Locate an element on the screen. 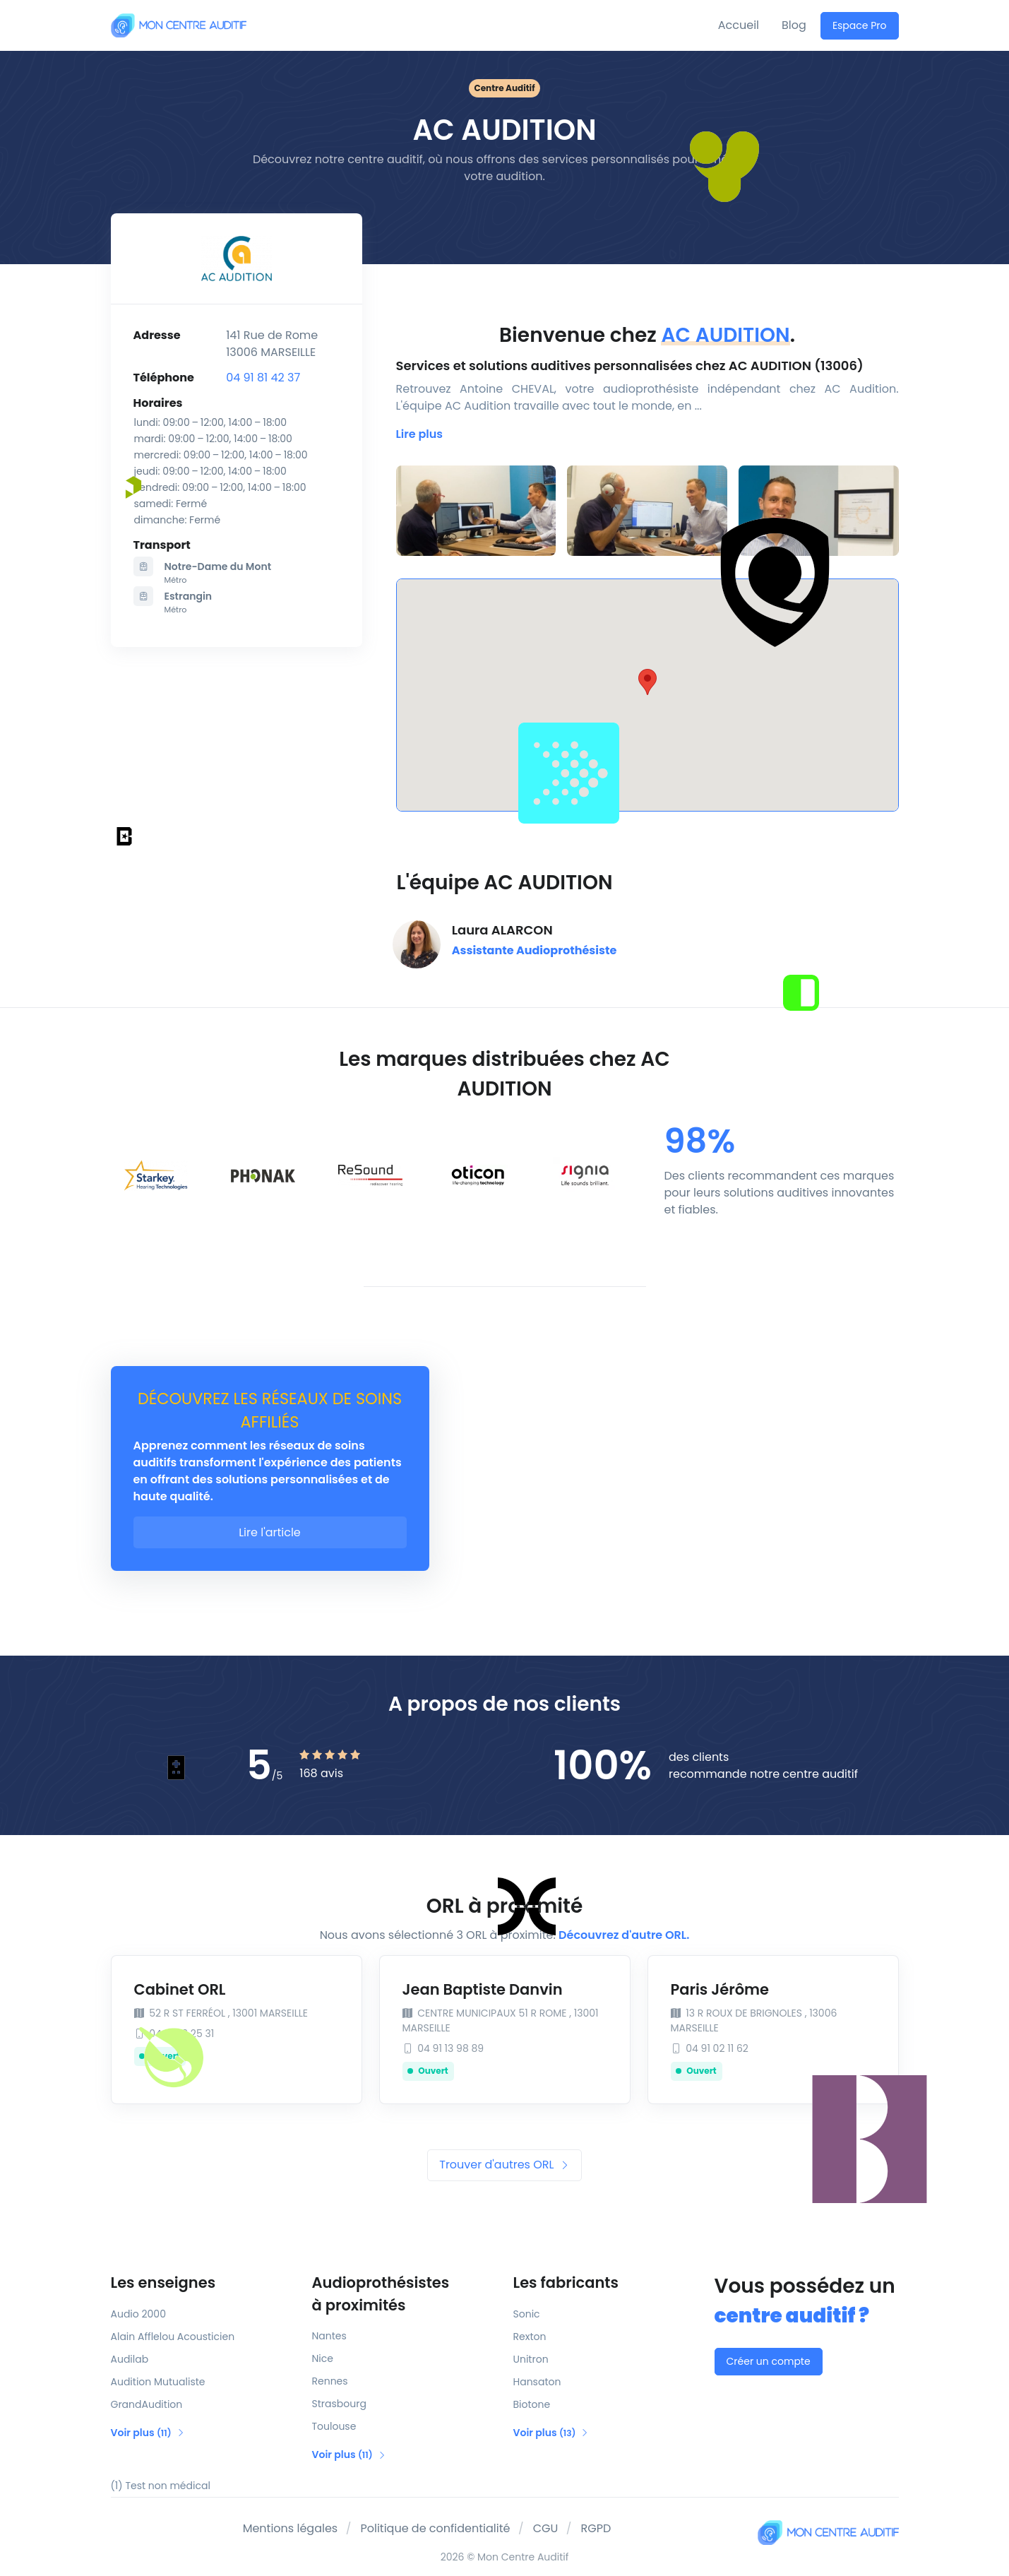 Image resolution: width=1009 pixels, height=2576 pixels. Qualys security platform logo is located at coordinates (775, 582).